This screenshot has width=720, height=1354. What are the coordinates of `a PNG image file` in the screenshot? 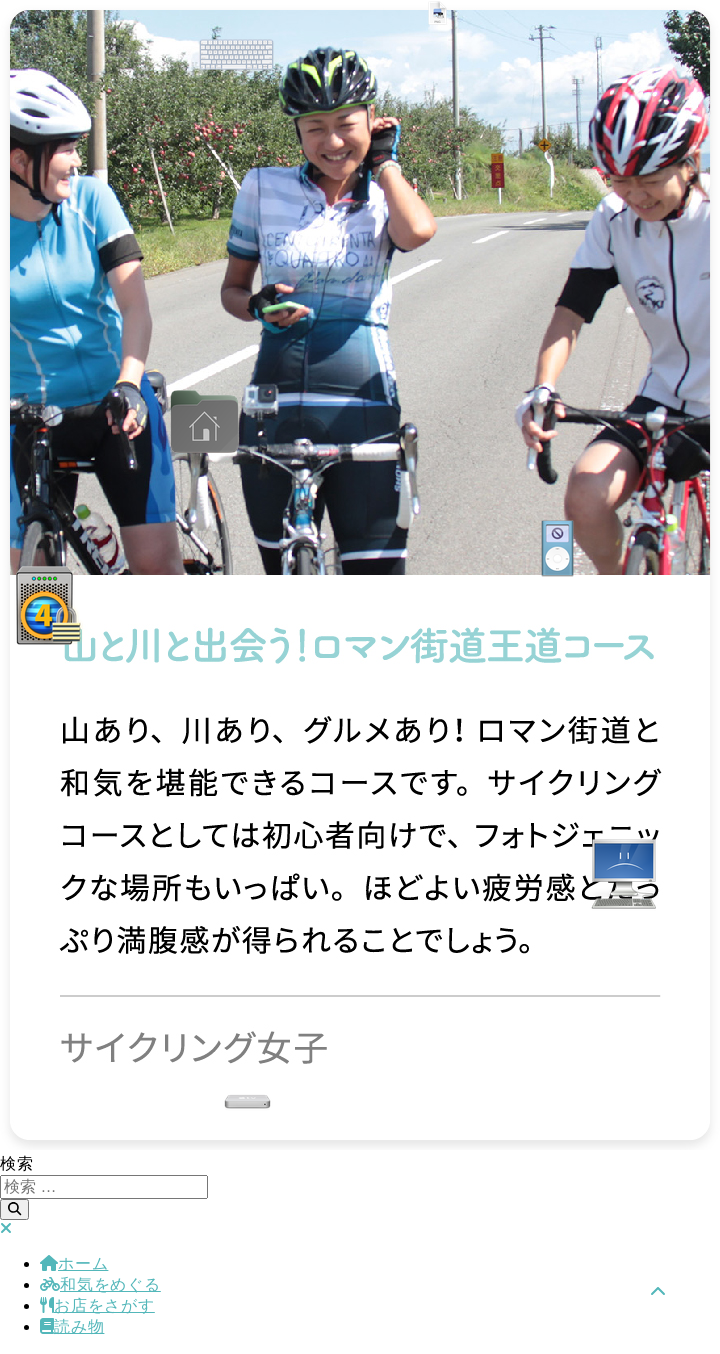 It's located at (437, 13).